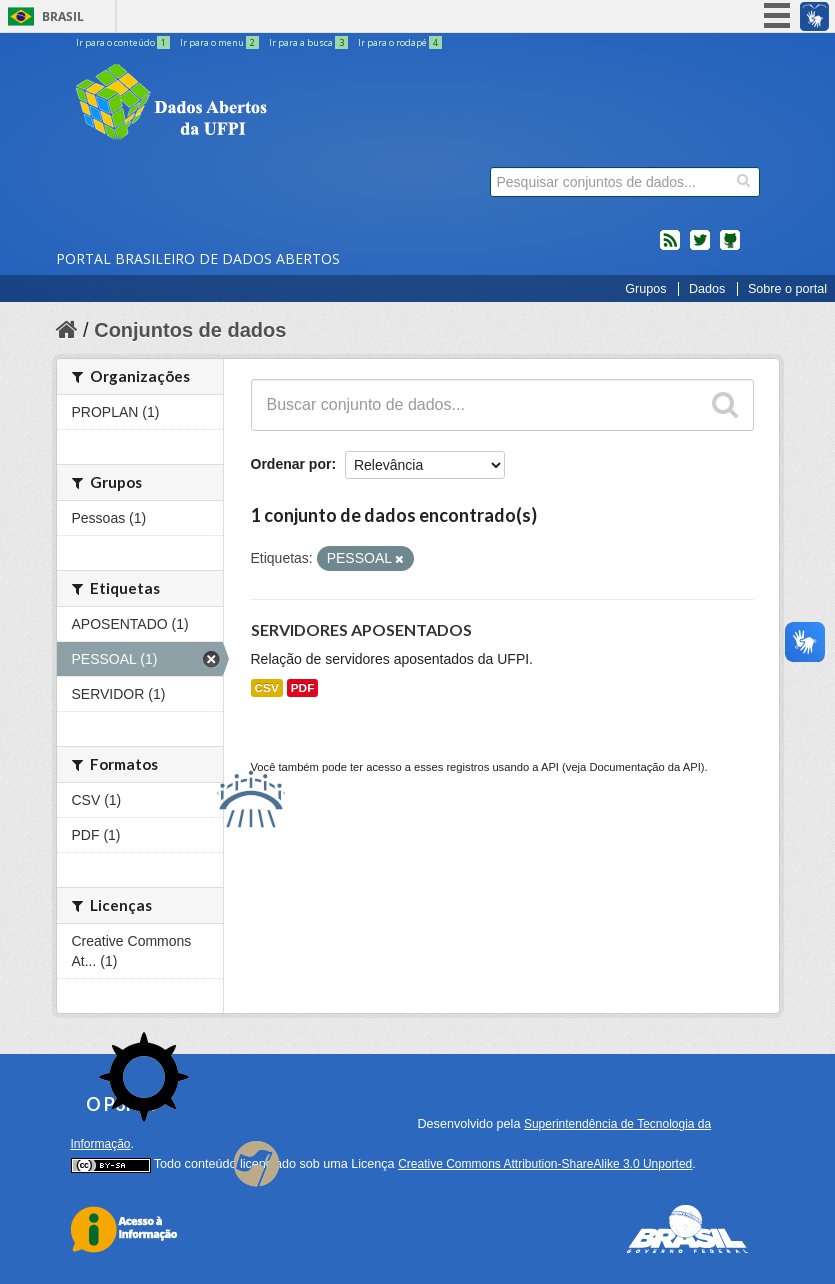 The image size is (835, 1284). What do you see at coordinates (251, 793) in the screenshot?
I see `access japanese garden or zen-themed content` at bounding box center [251, 793].